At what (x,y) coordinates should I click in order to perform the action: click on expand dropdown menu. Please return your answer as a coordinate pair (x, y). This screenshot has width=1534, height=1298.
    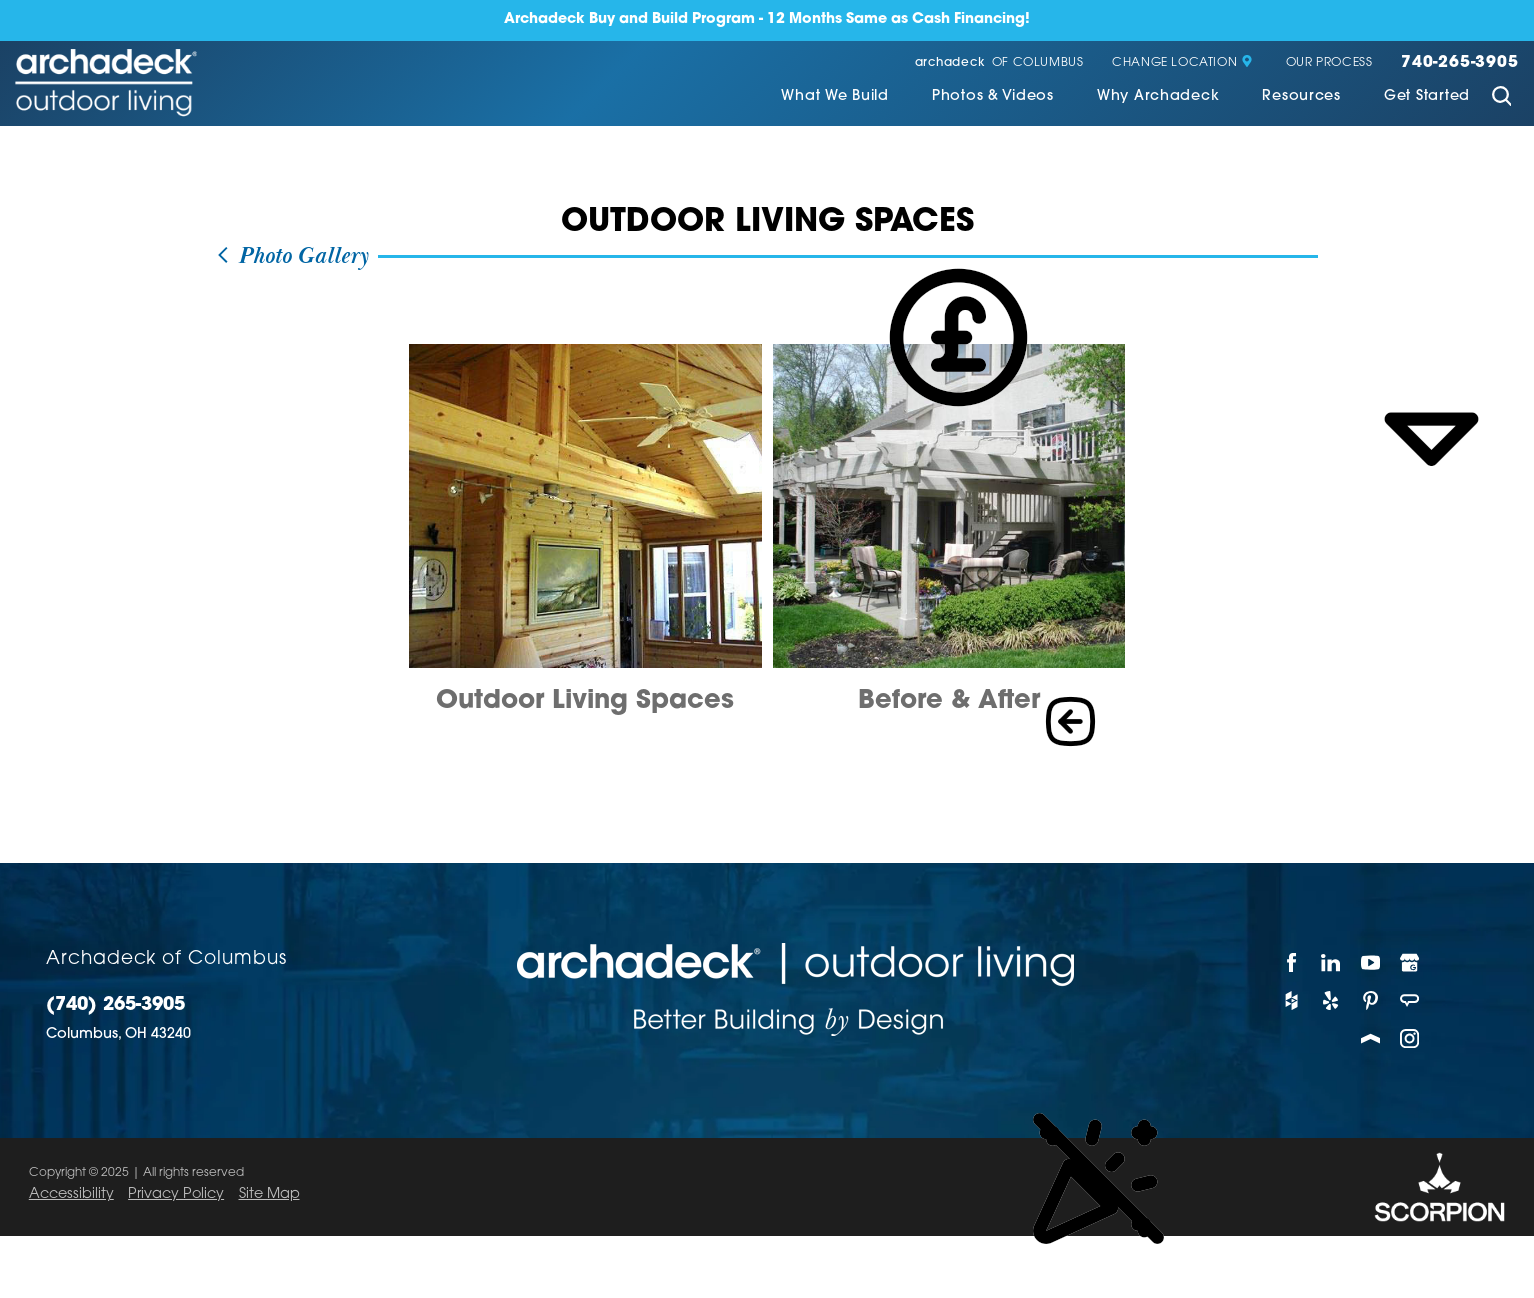
    Looking at the image, I should click on (1431, 432).